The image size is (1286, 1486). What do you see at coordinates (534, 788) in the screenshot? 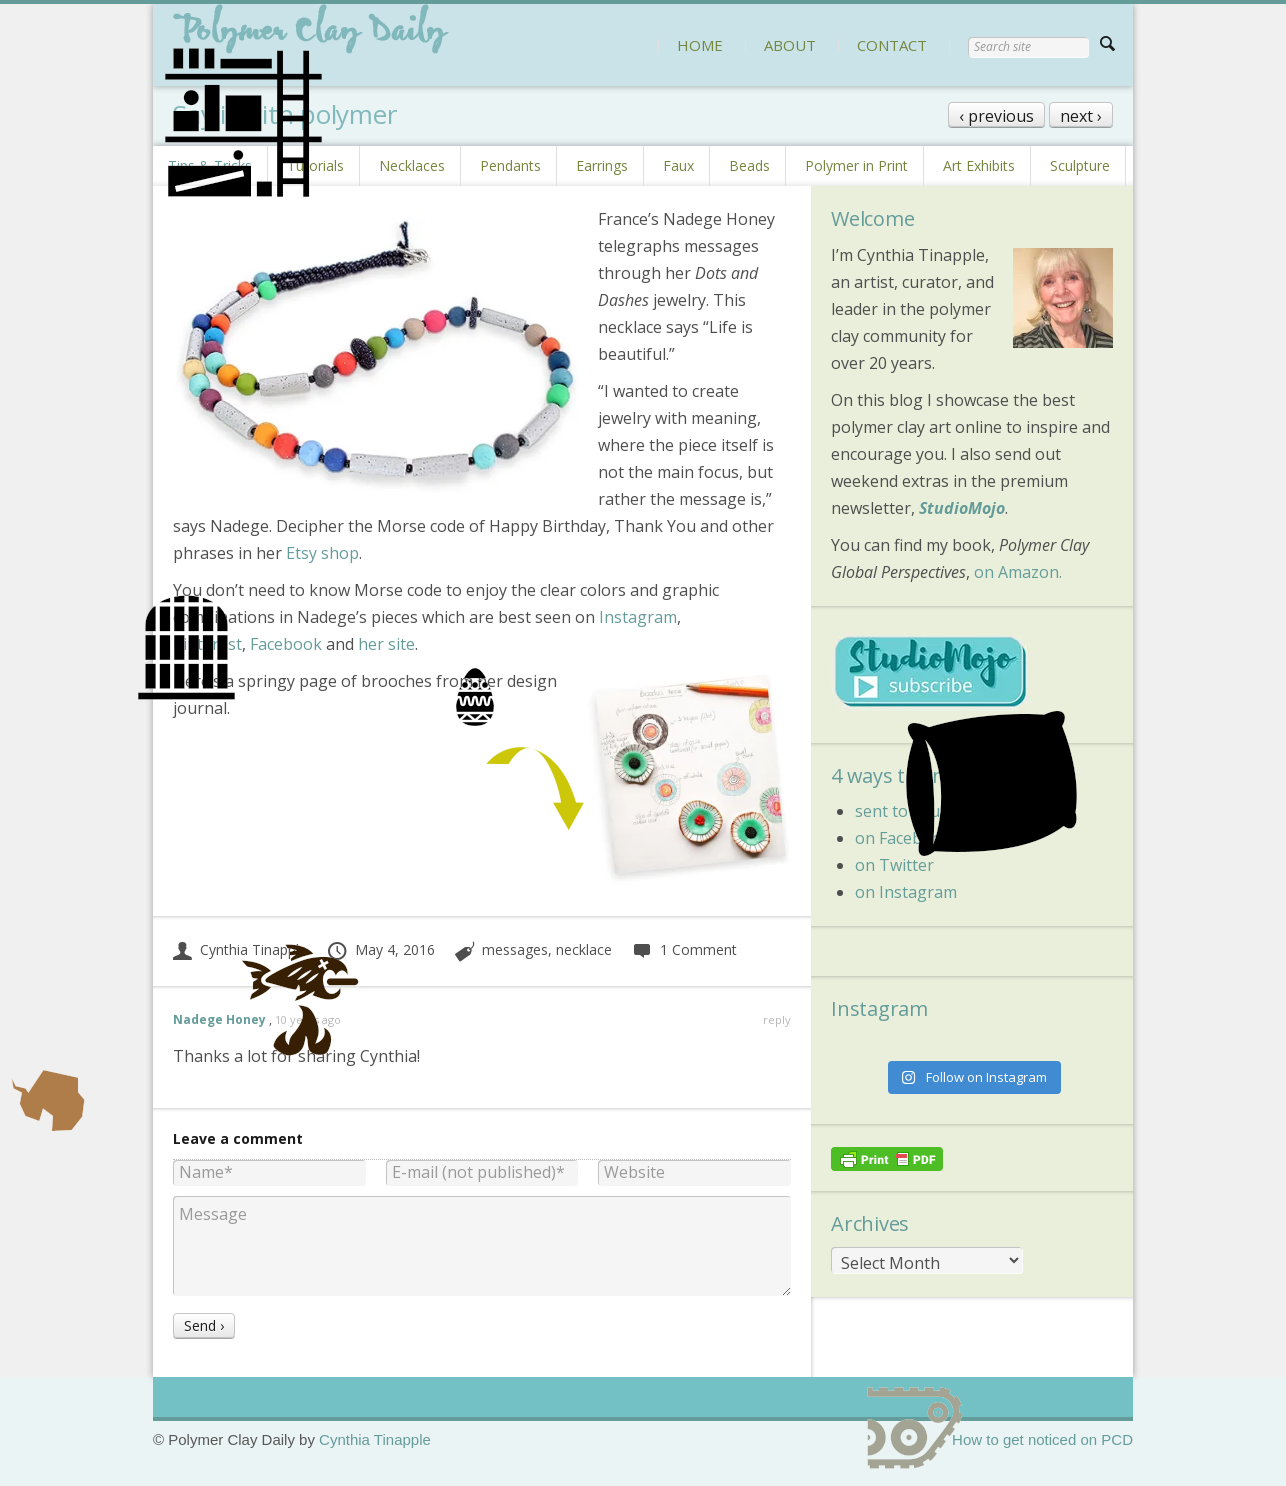
I see `rotate view to overhead perspective` at bounding box center [534, 788].